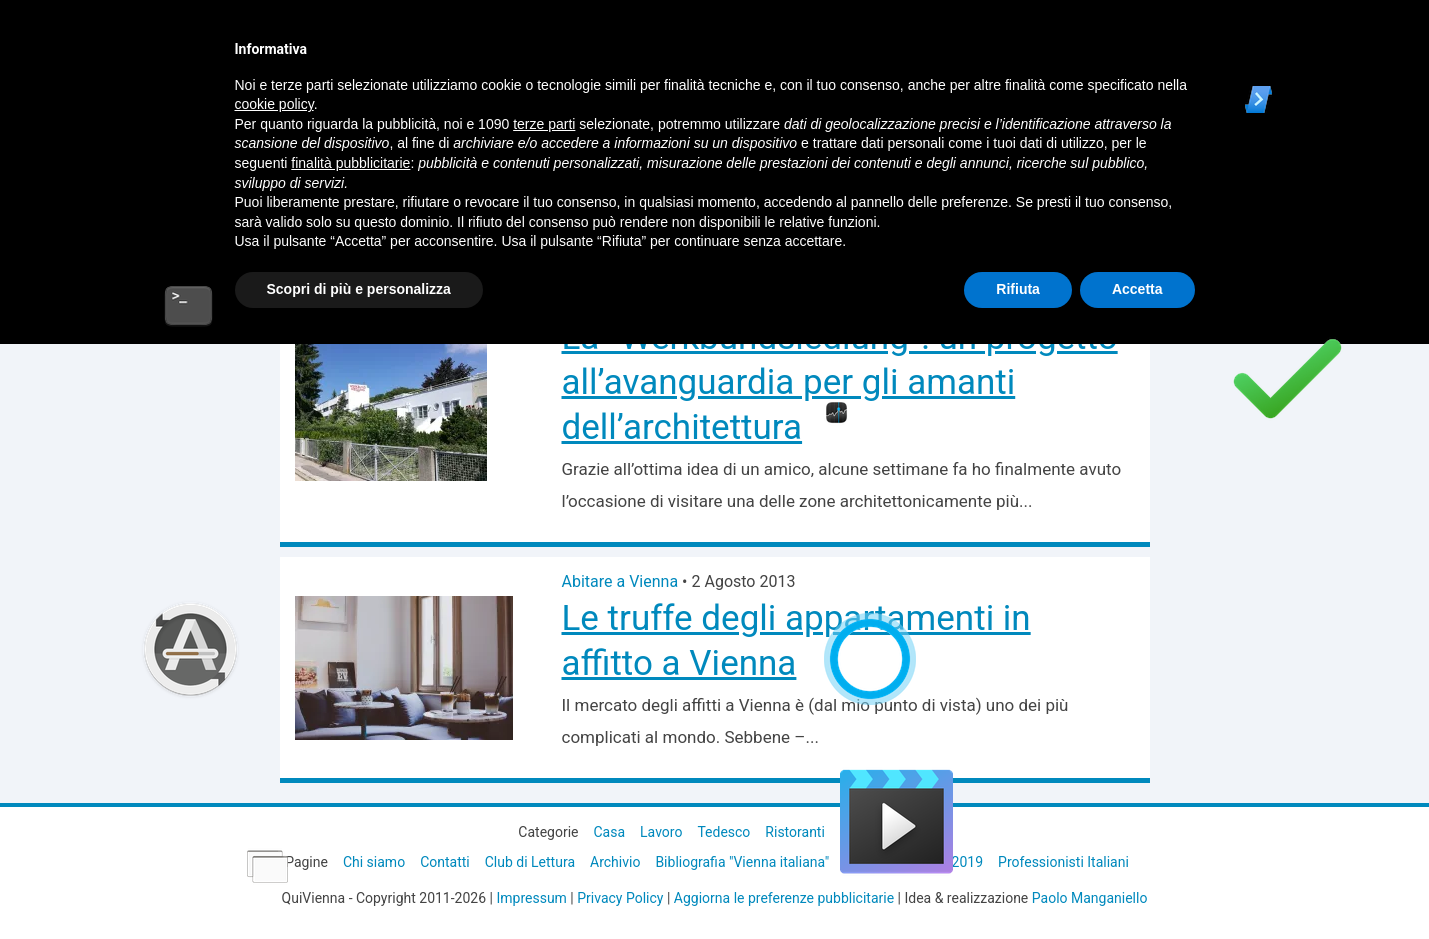 The image size is (1429, 939). What do you see at coordinates (267, 866) in the screenshot?
I see `arrange windows in cascade view` at bounding box center [267, 866].